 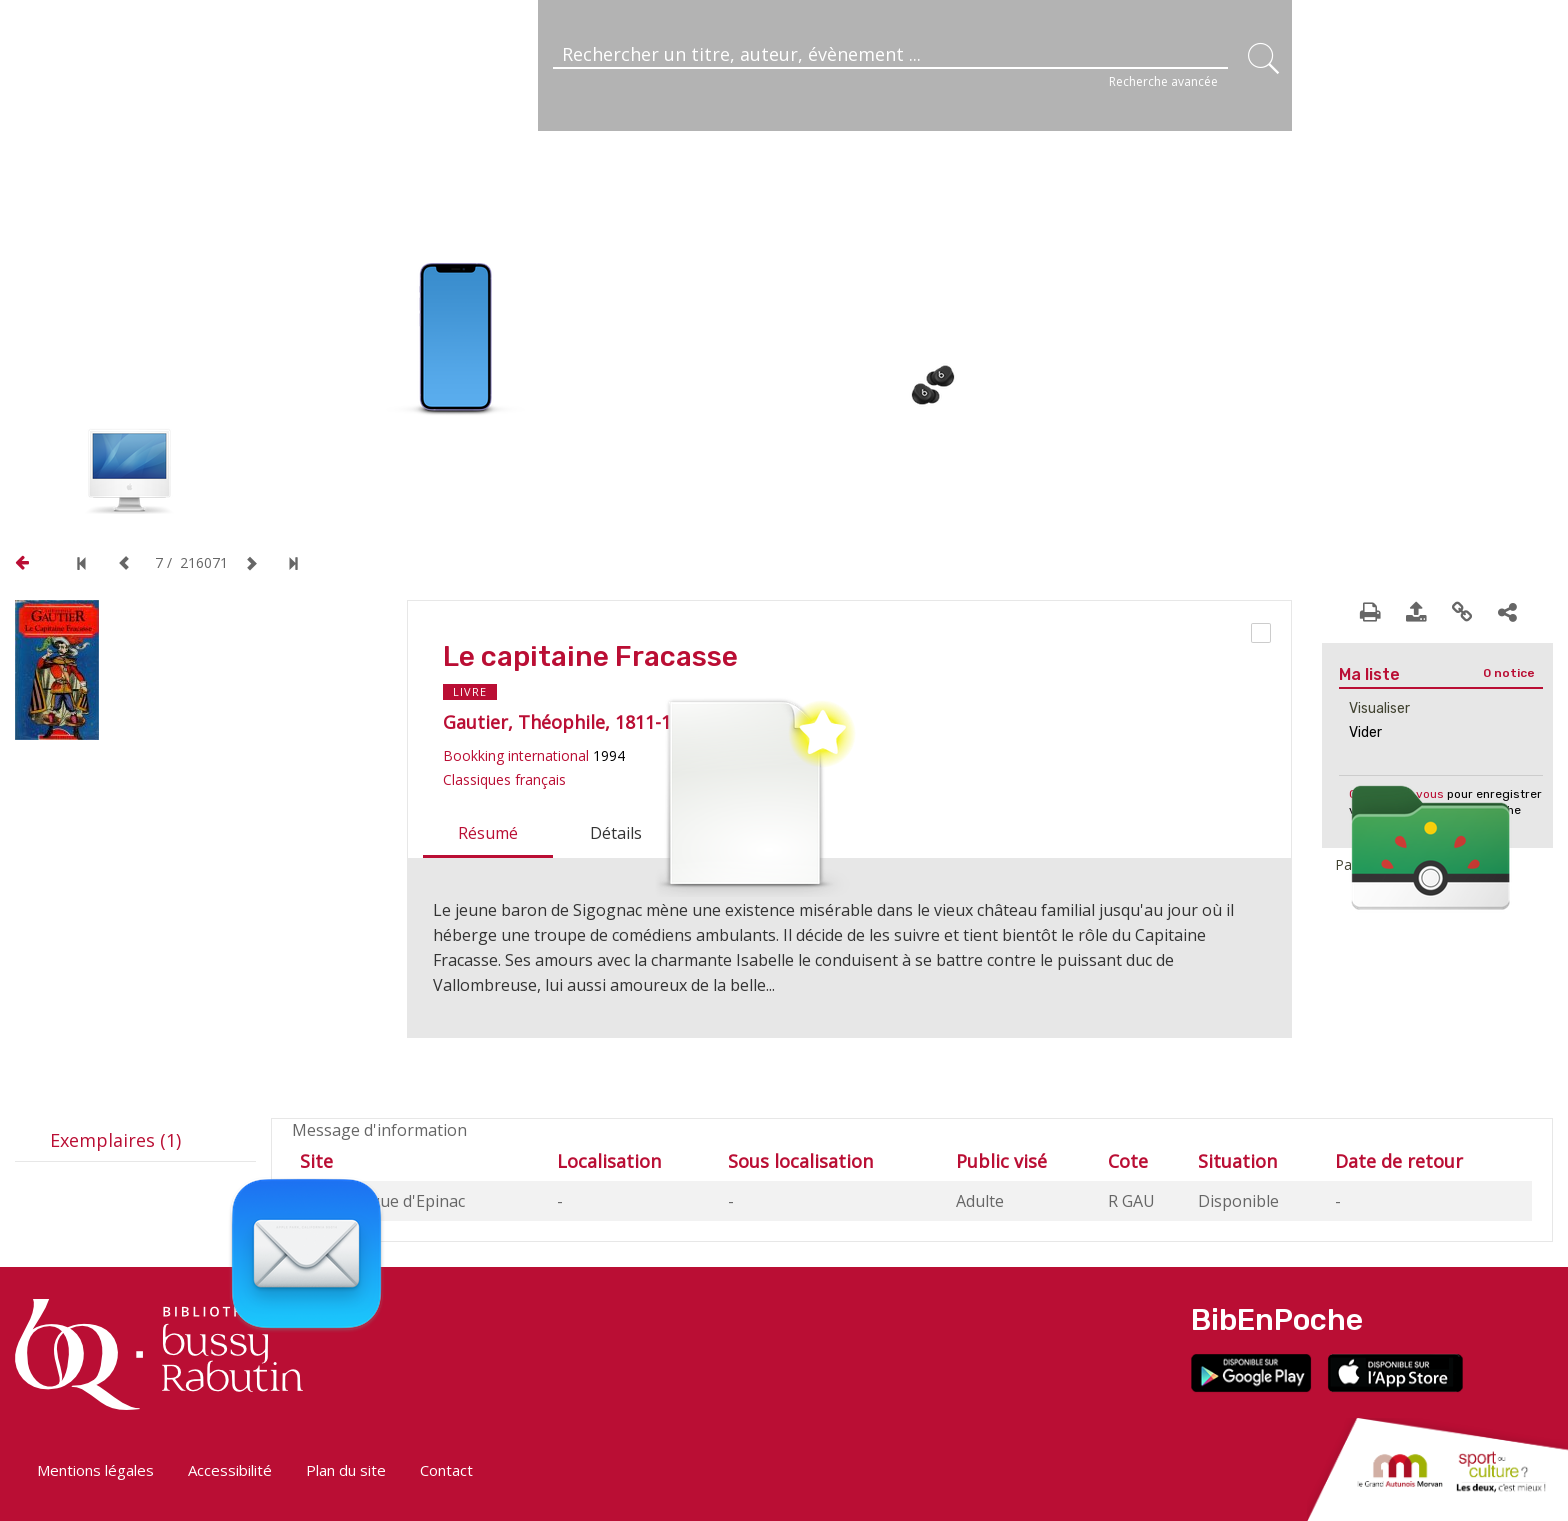 What do you see at coordinates (758, 793) in the screenshot?
I see `create a new document` at bounding box center [758, 793].